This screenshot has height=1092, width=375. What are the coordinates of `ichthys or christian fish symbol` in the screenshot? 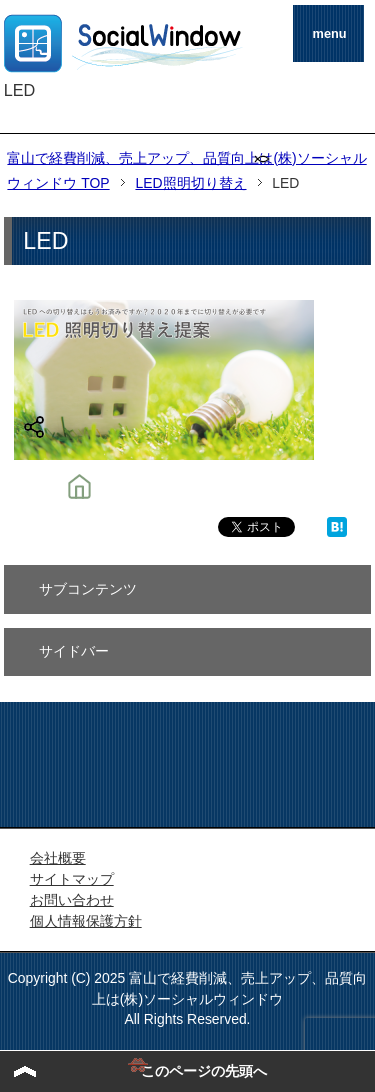 It's located at (262, 159).